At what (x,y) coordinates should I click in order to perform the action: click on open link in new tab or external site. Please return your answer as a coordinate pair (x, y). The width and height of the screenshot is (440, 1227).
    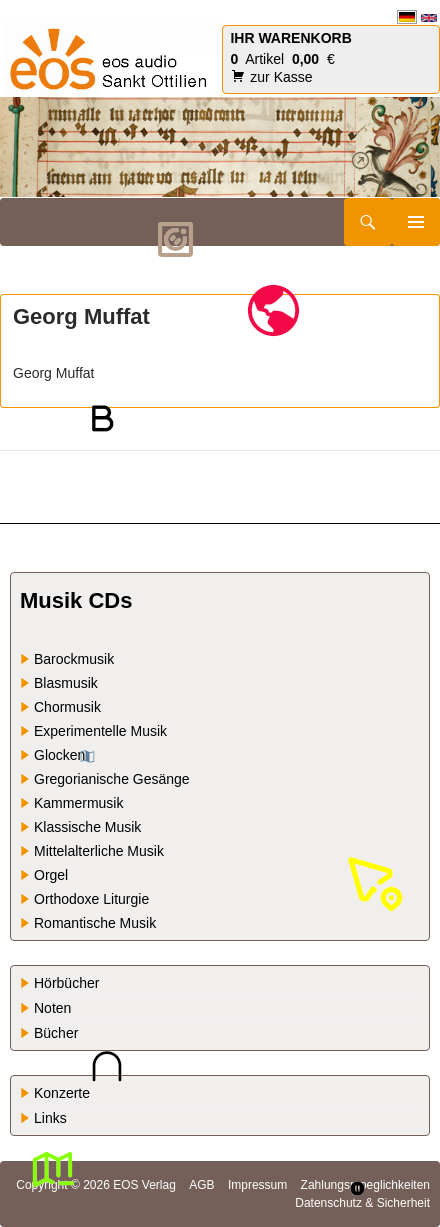
    Looking at the image, I should click on (360, 160).